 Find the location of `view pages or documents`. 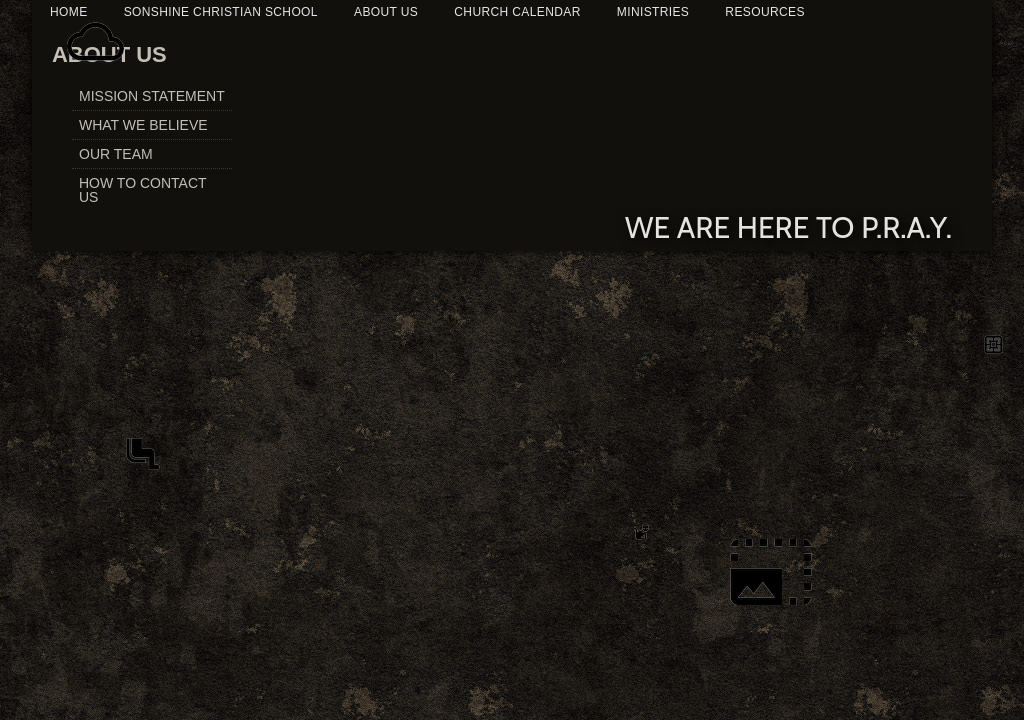

view pages or documents is located at coordinates (993, 344).